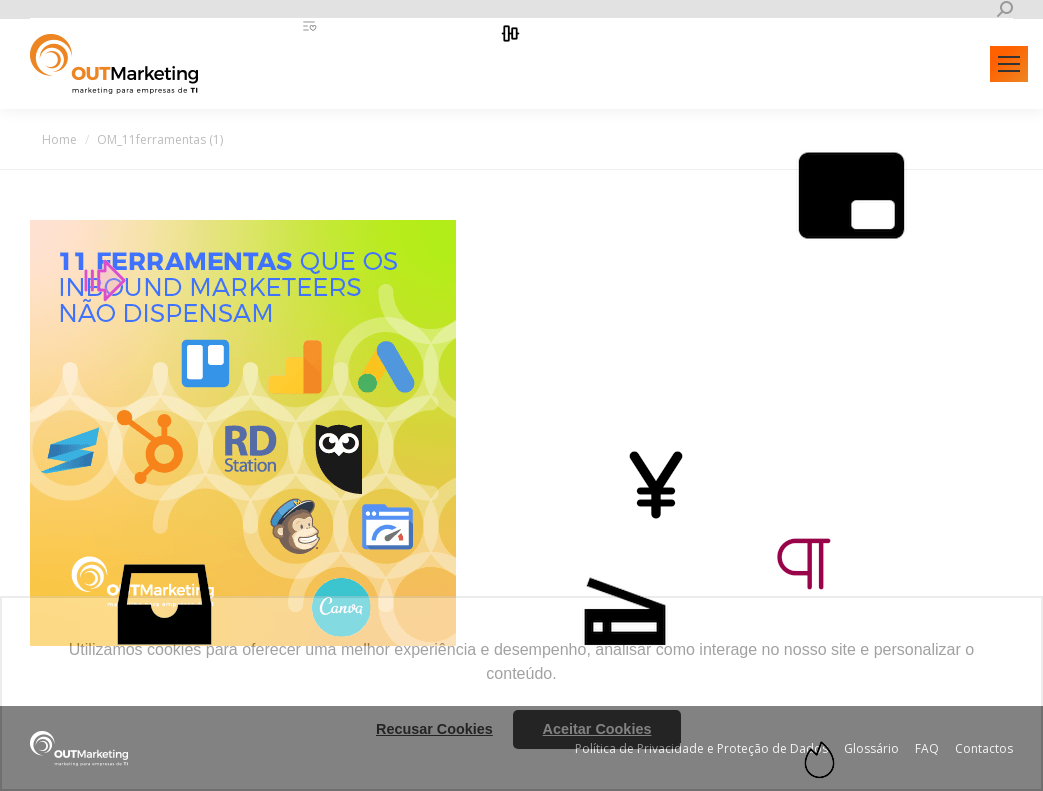  I want to click on align objects to vertical center, so click(510, 33).